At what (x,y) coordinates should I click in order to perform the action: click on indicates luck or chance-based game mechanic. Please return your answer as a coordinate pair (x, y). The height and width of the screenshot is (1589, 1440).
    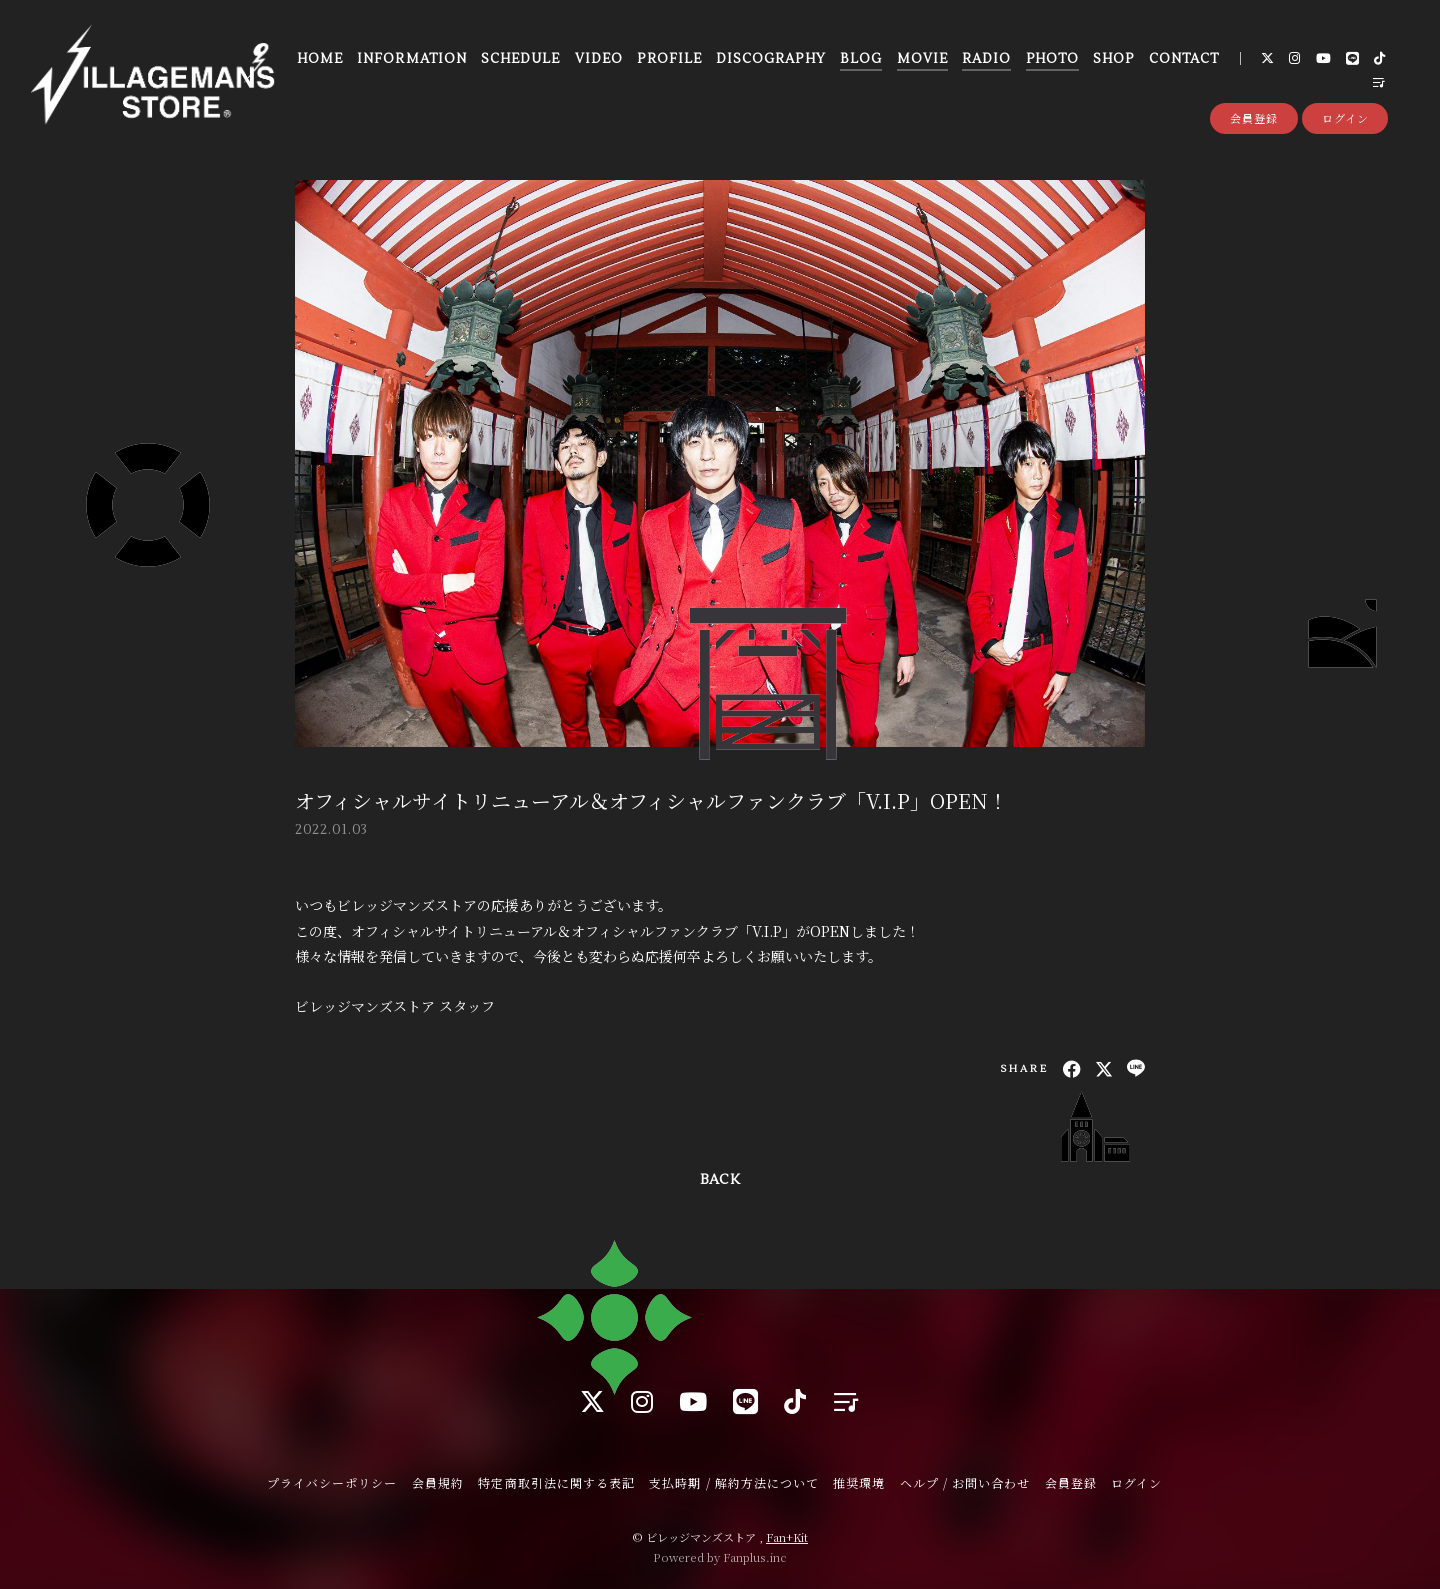
    Looking at the image, I should click on (614, 1317).